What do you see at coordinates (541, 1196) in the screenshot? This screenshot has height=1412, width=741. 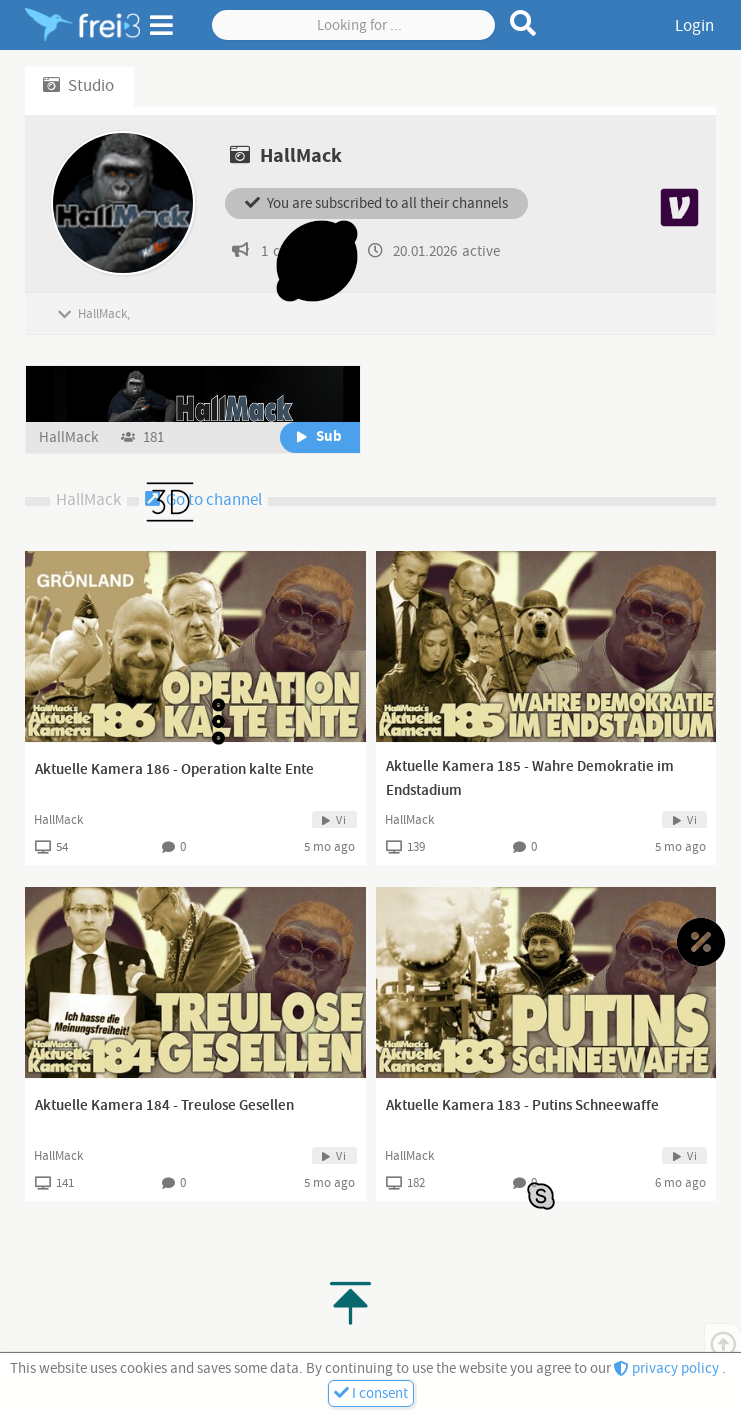 I see `open Skype app` at bounding box center [541, 1196].